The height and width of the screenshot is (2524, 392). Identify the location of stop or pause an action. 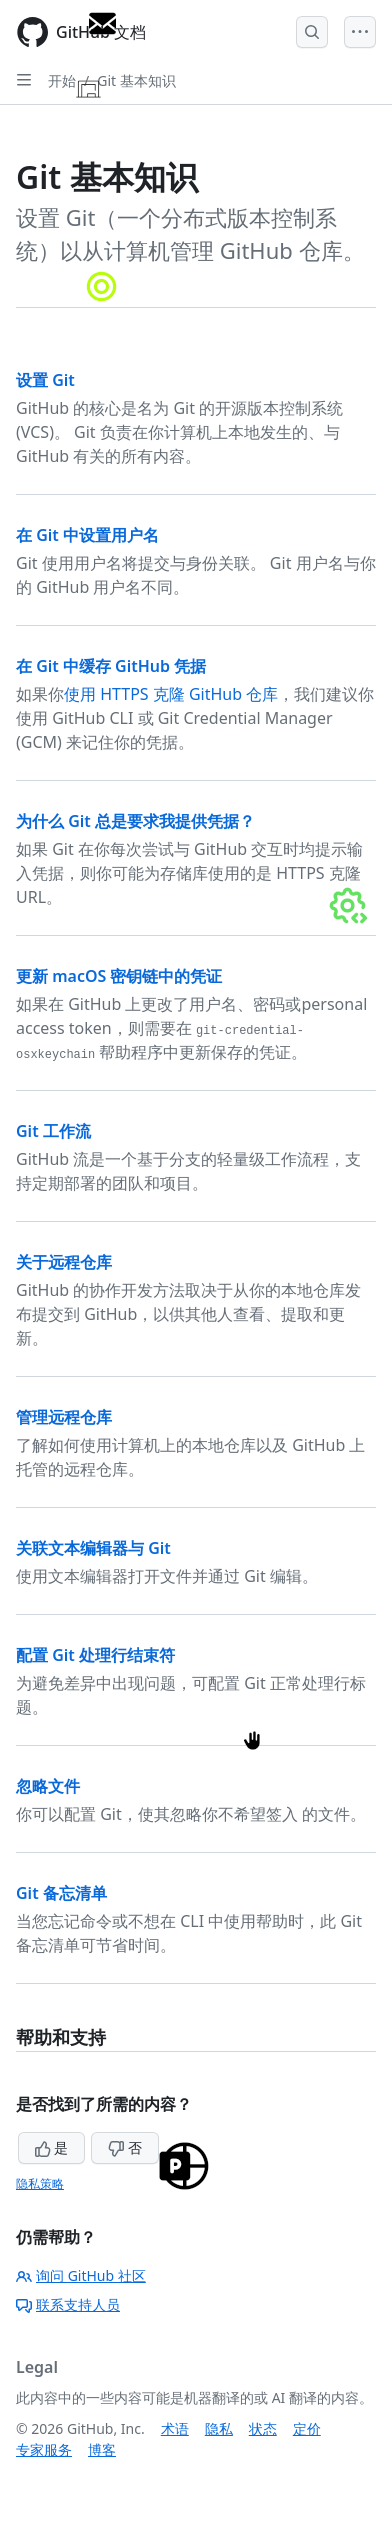
(252, 1740).